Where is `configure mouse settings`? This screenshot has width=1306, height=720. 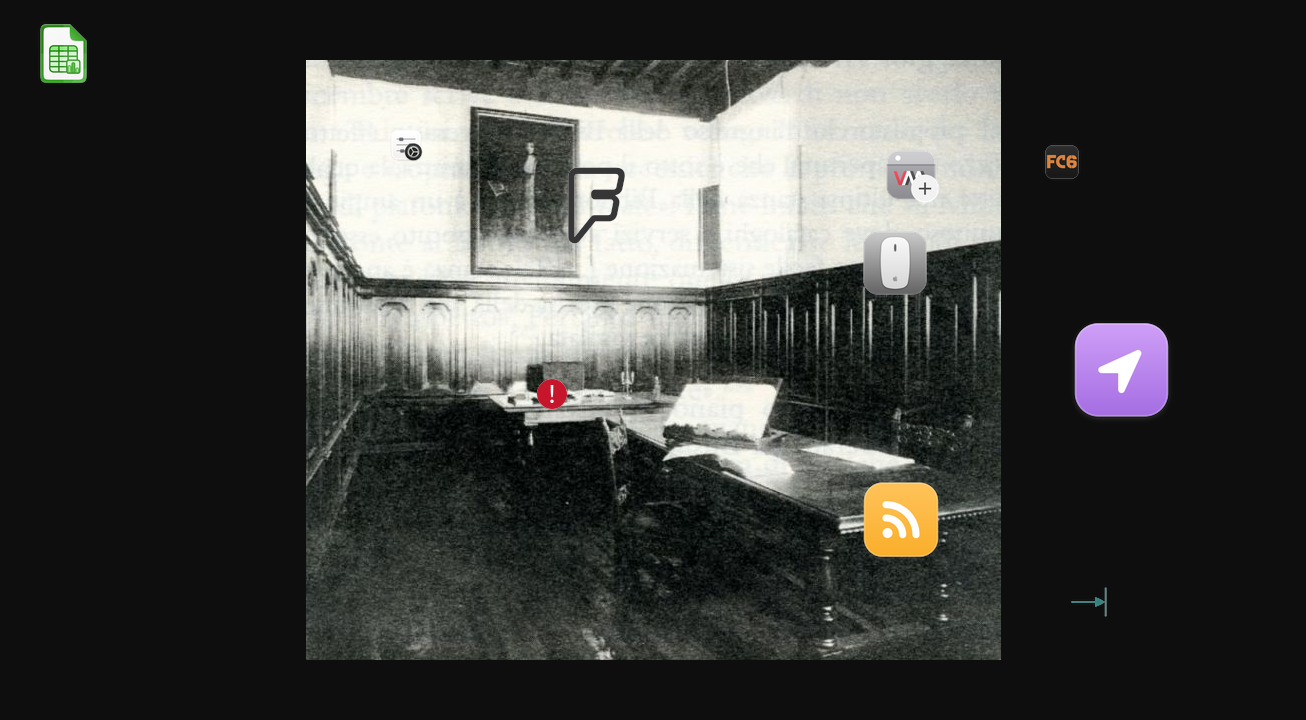
configure mouse settings is located at coordinates (895, 263).